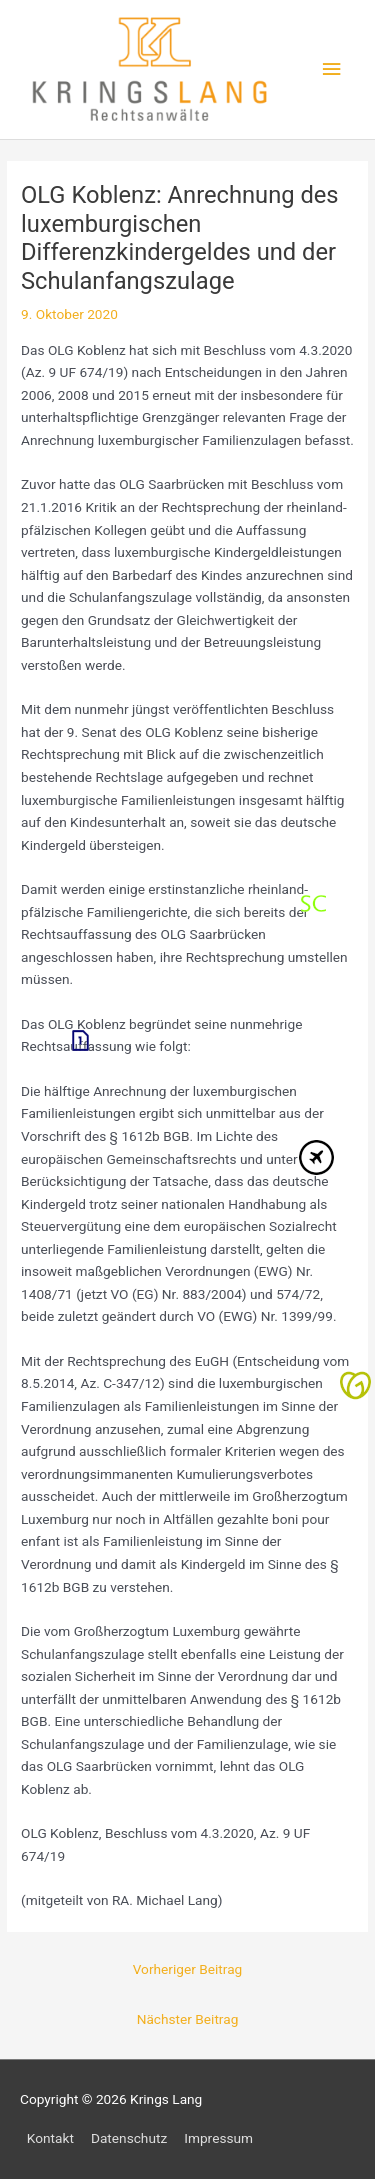  What do you see at coordinates (316, 1157) in the screenshot?
I see `cockpit server management application logo` at bounding box center [316, 1157].